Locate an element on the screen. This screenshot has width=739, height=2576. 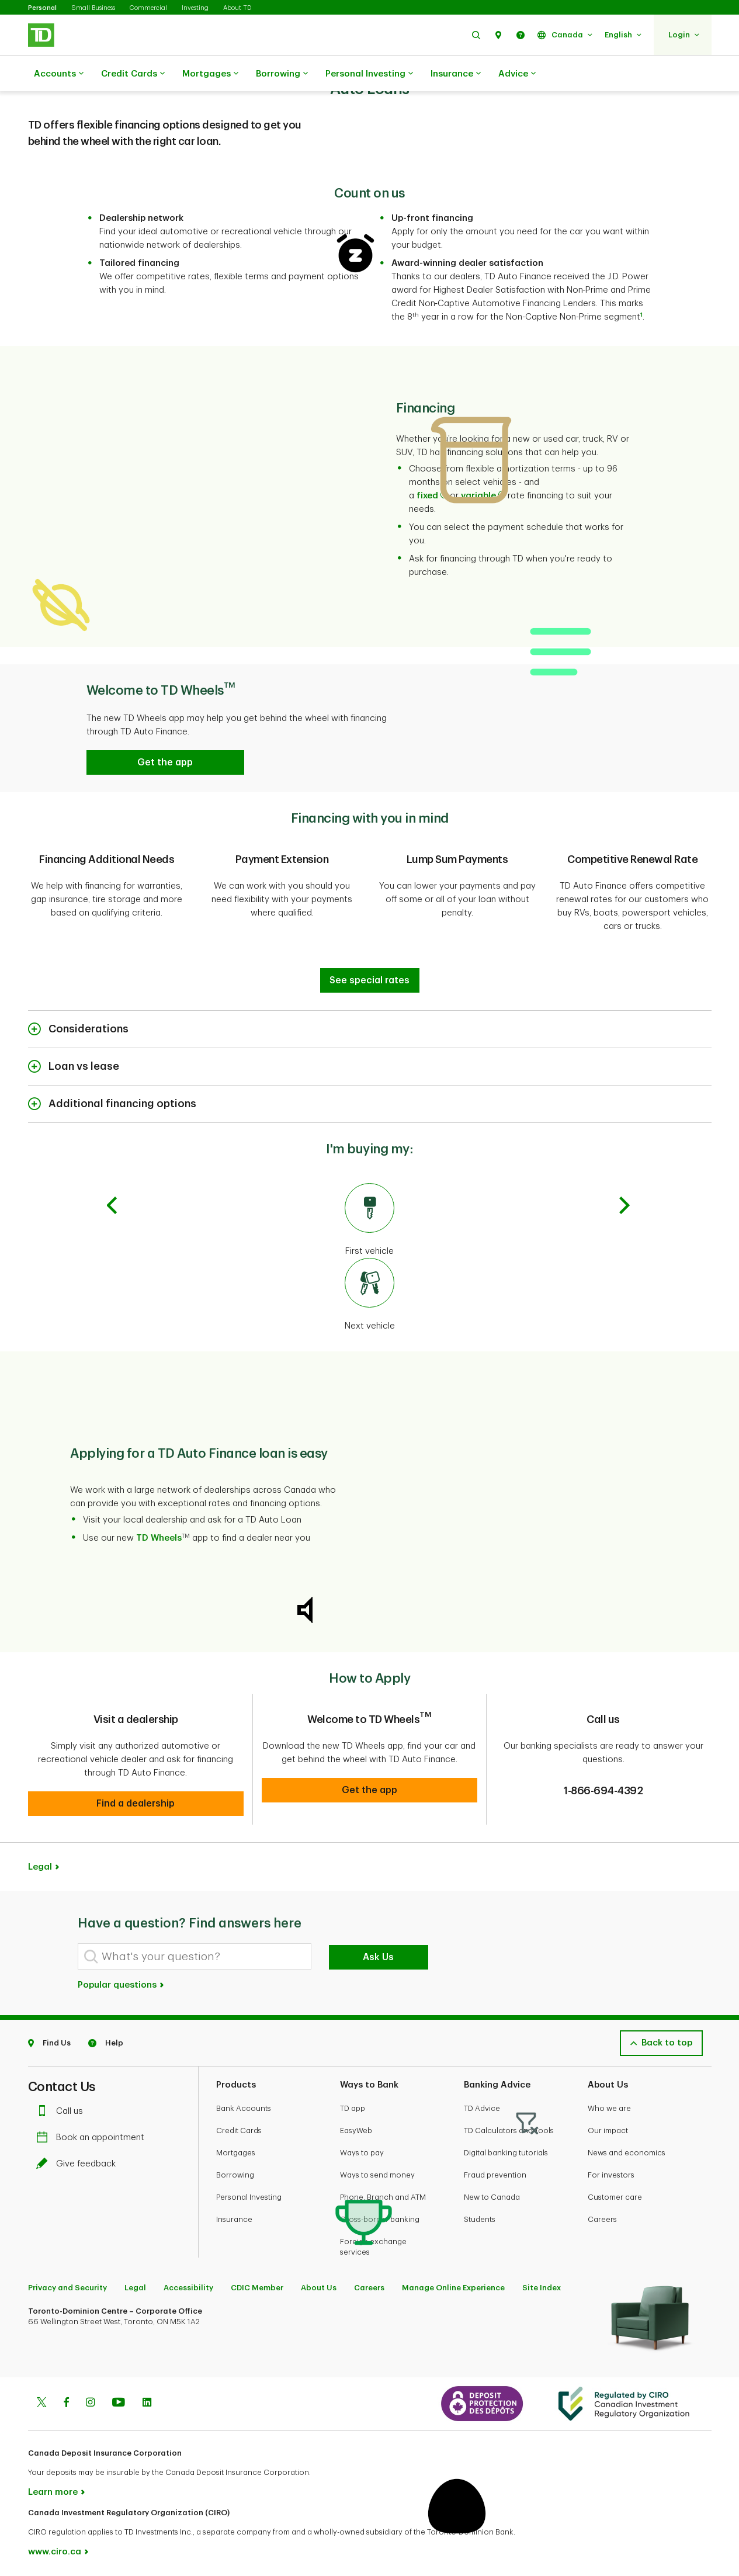
disable global or worldwide access is located at coordinates (61, 605).